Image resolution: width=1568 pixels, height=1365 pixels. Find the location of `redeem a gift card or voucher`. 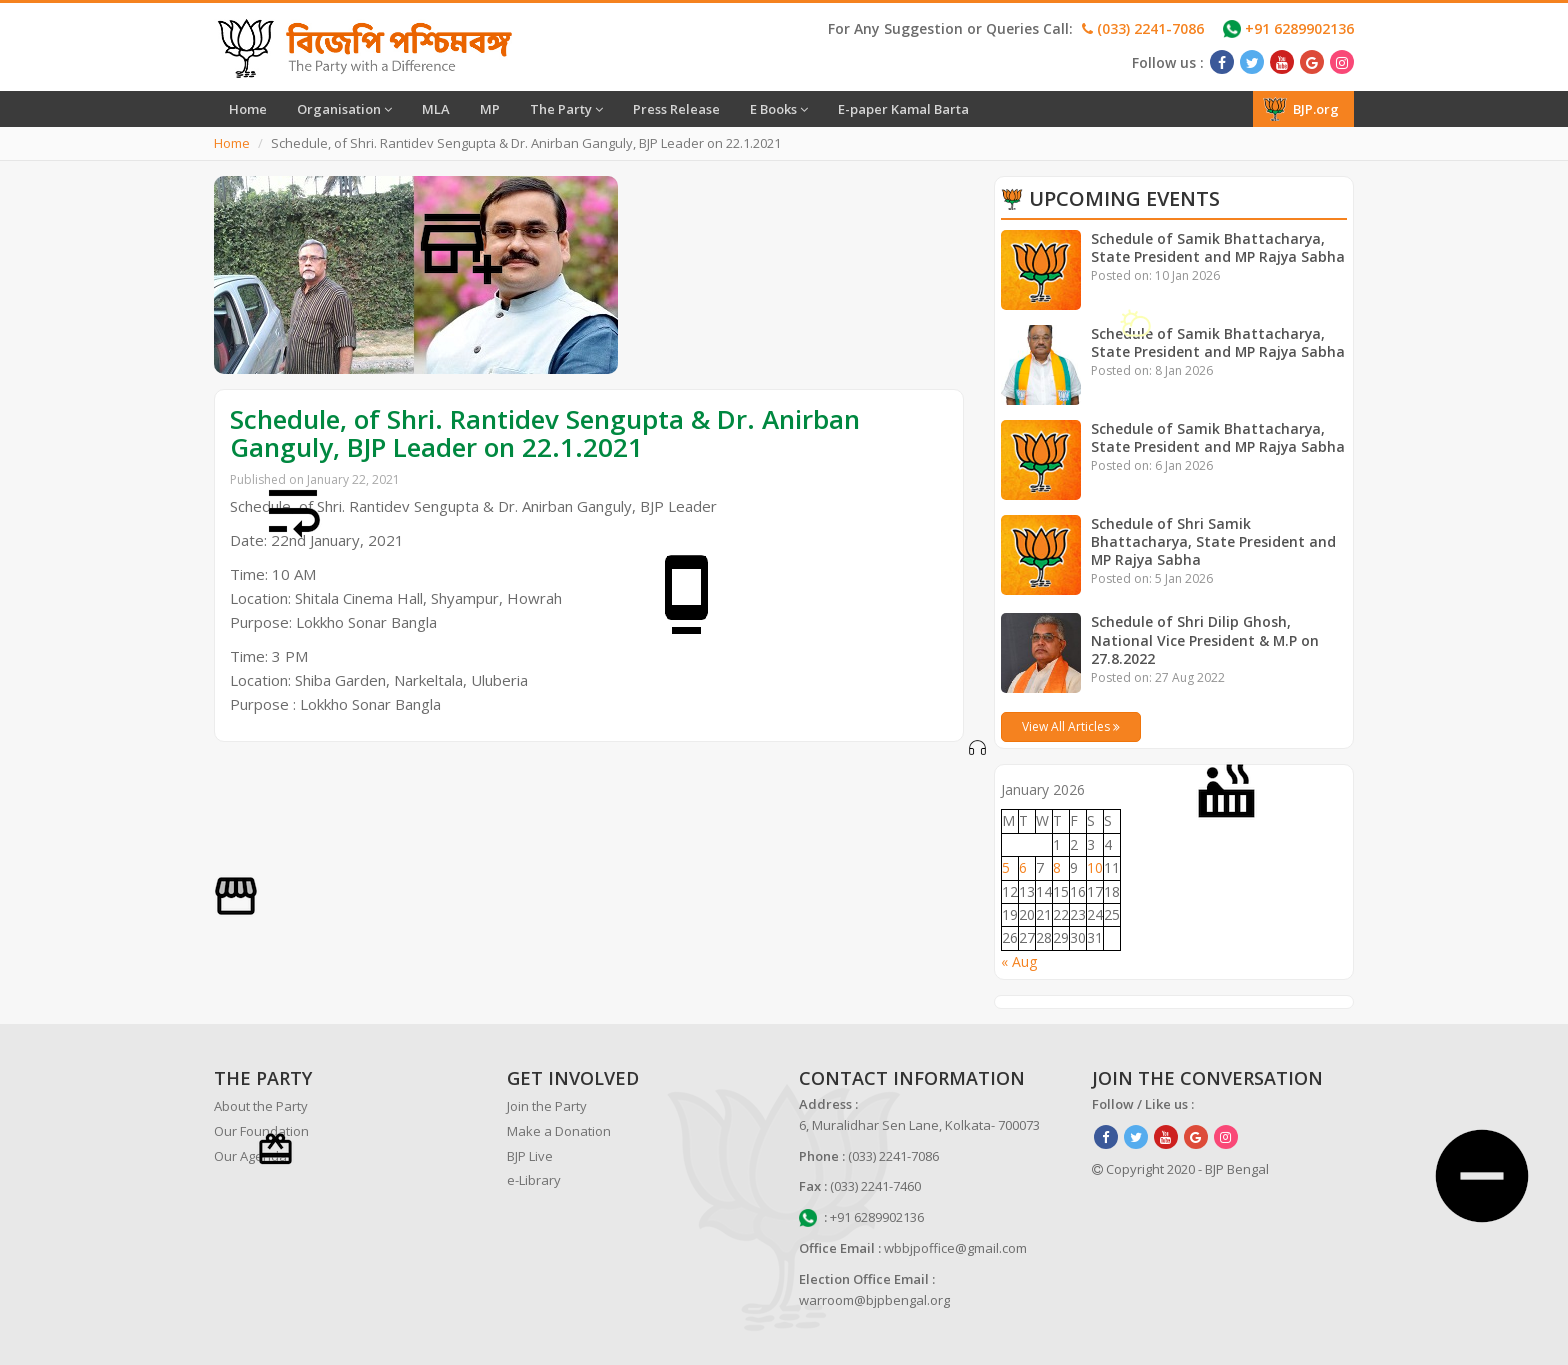

redeem a gift card or voucher is located at coordinates (275, 1149).